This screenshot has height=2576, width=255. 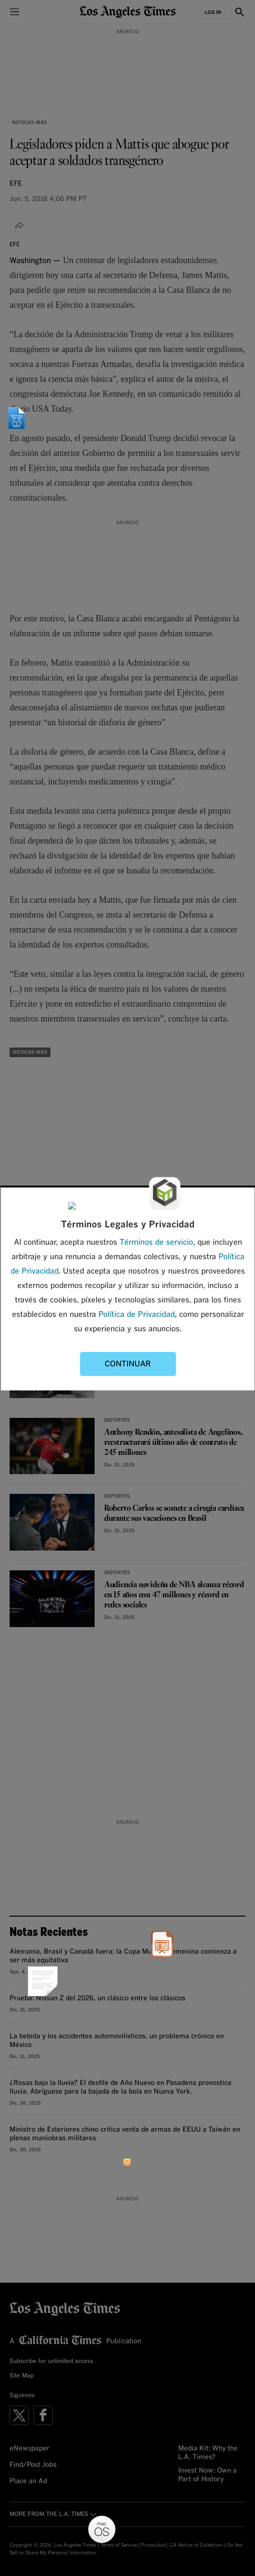 What do you see at coordinates (162, 1944) in the screenshot?
I see `libreoffice impress presentation file` at bounding box center [162, 1944].